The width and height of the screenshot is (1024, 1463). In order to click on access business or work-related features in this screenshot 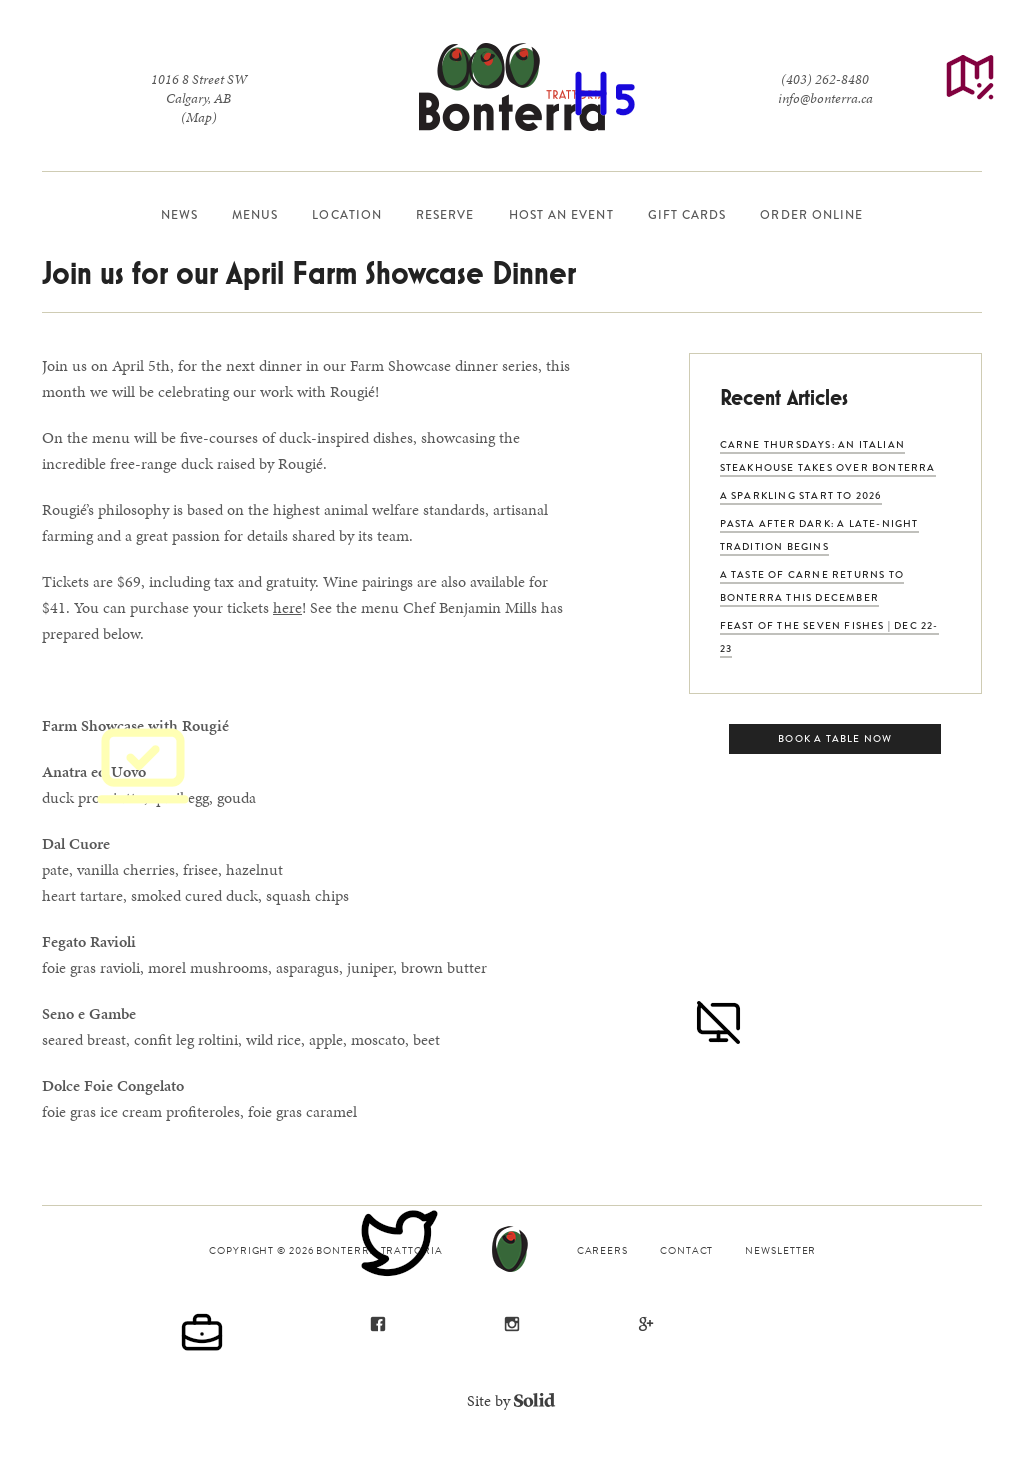, I will do `click(202, 1334)`.